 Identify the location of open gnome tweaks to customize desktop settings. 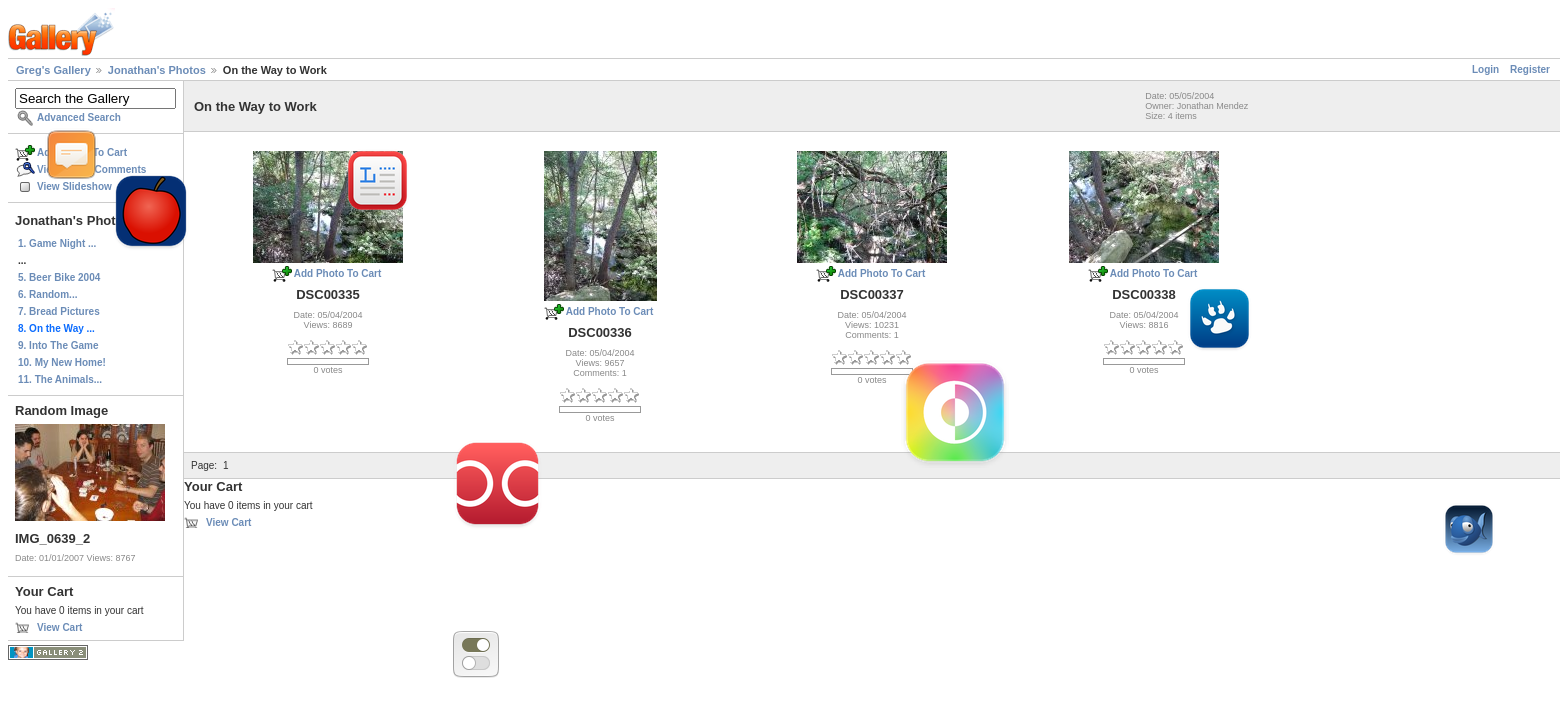
(476, 654).